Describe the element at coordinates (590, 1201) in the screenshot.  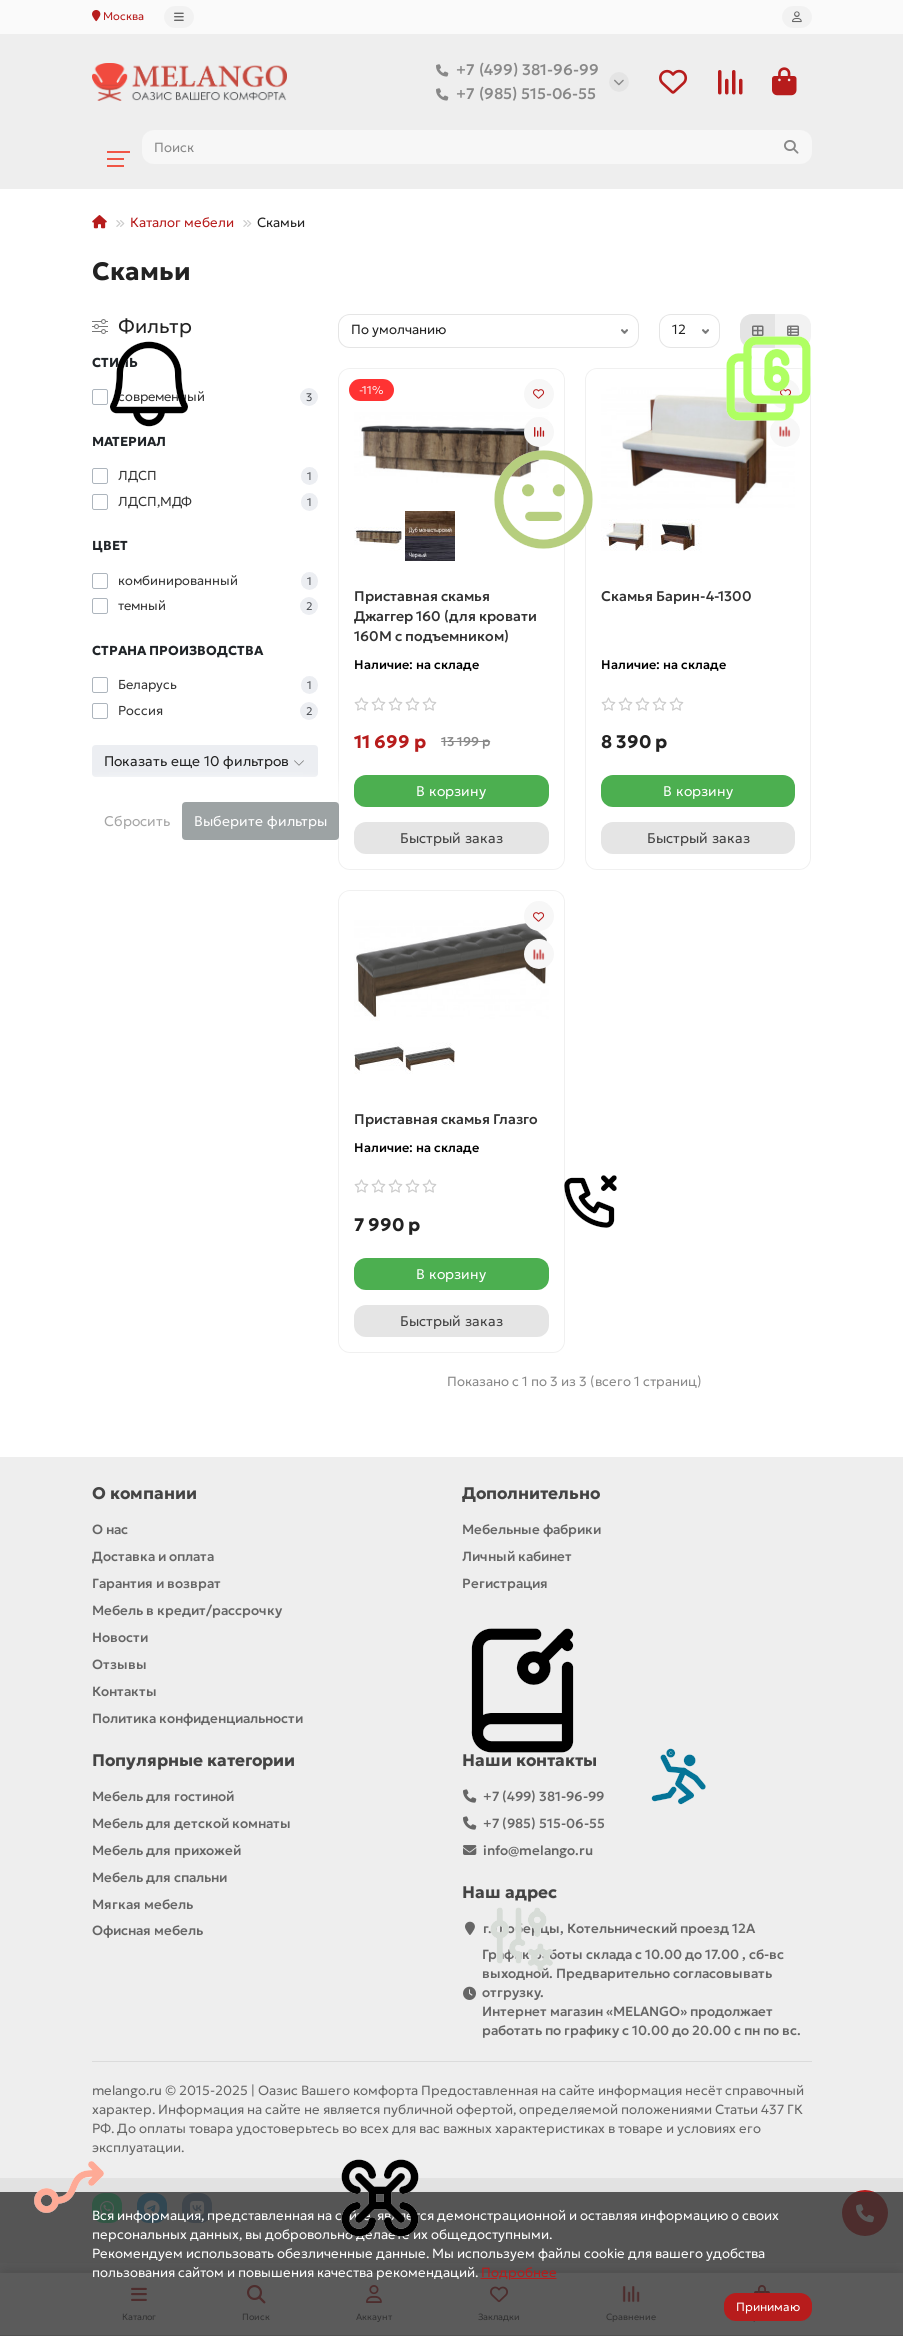
I see `end the current phone call` at that location.